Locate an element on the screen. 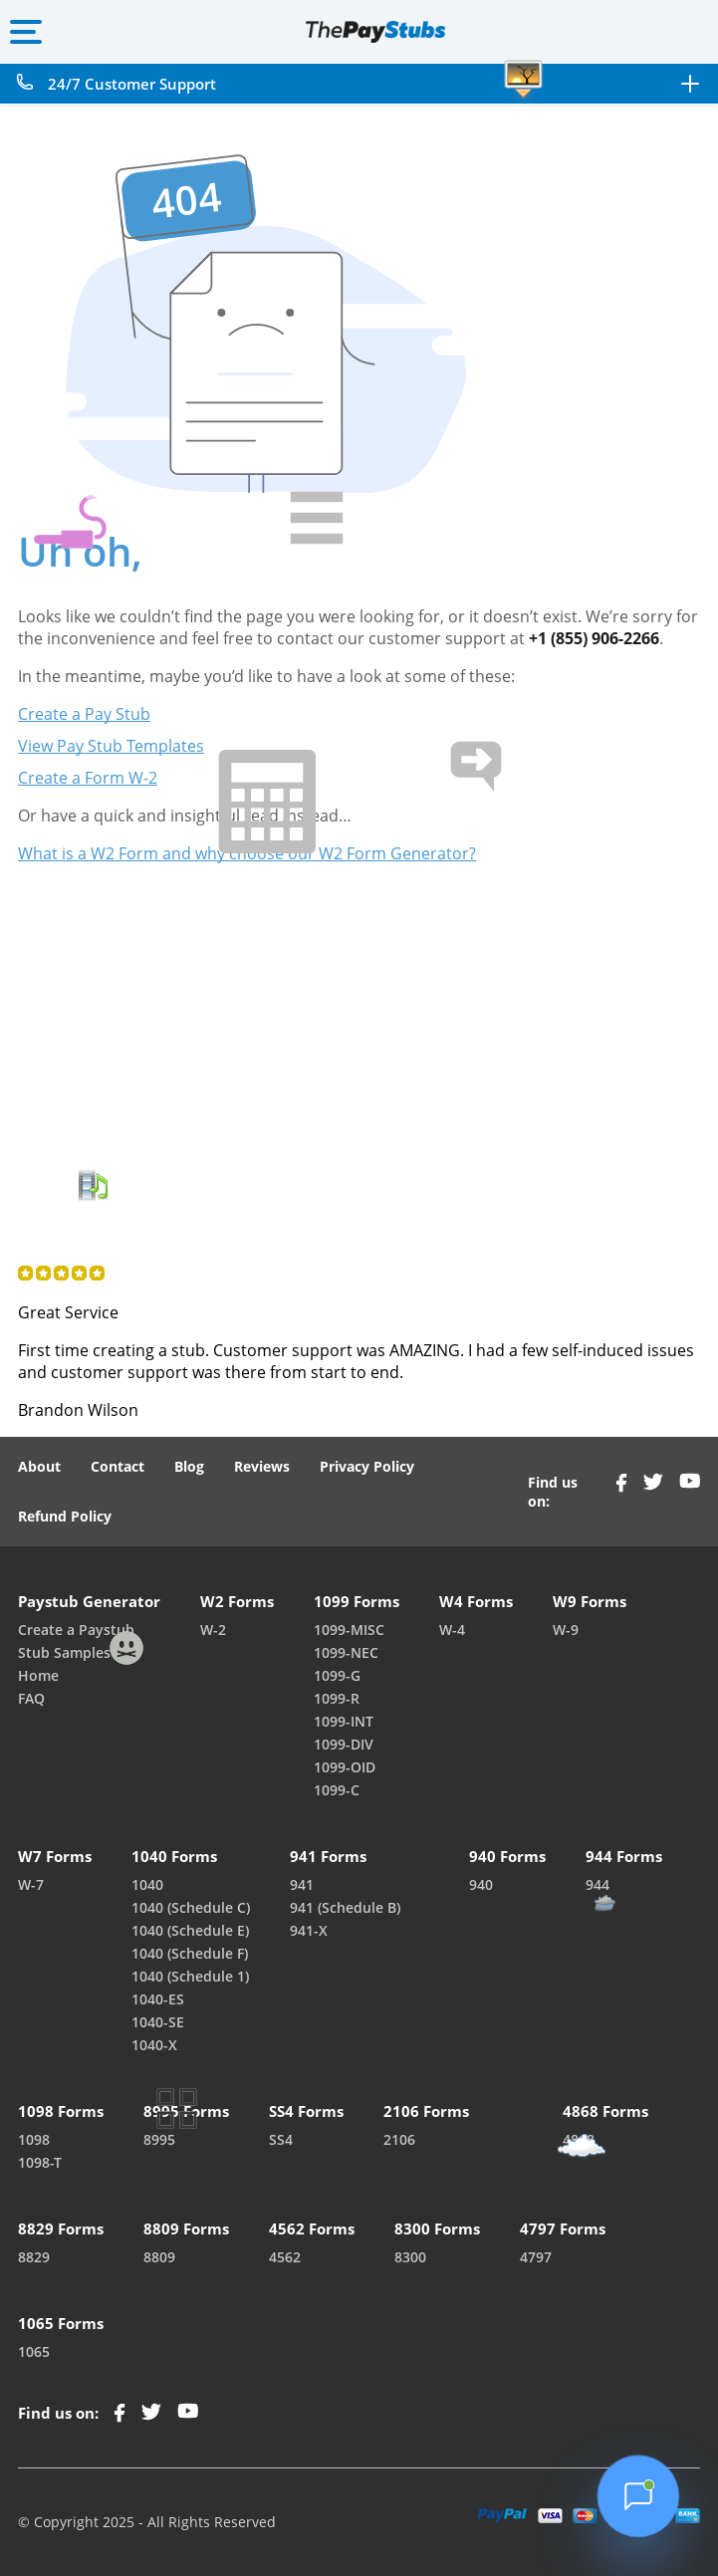 The height and width of the screenshot is (2576, 718). insert an image into the document is located at coordinates (523, 79).